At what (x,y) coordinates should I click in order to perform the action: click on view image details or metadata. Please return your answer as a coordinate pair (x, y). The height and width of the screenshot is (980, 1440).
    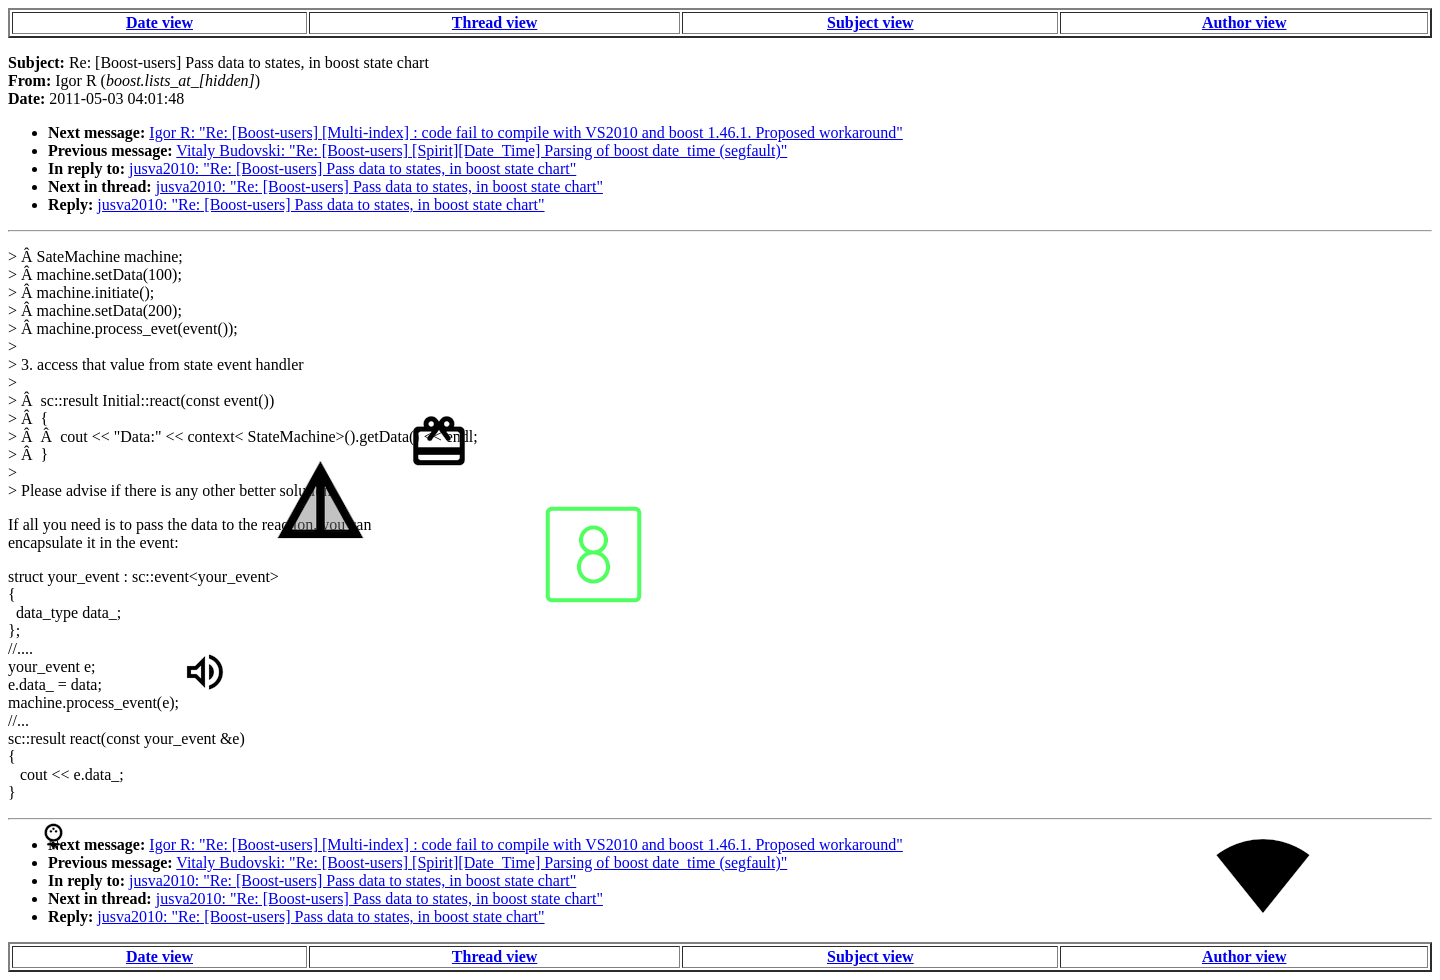
    Looking at the image, I should click on (320, 499).